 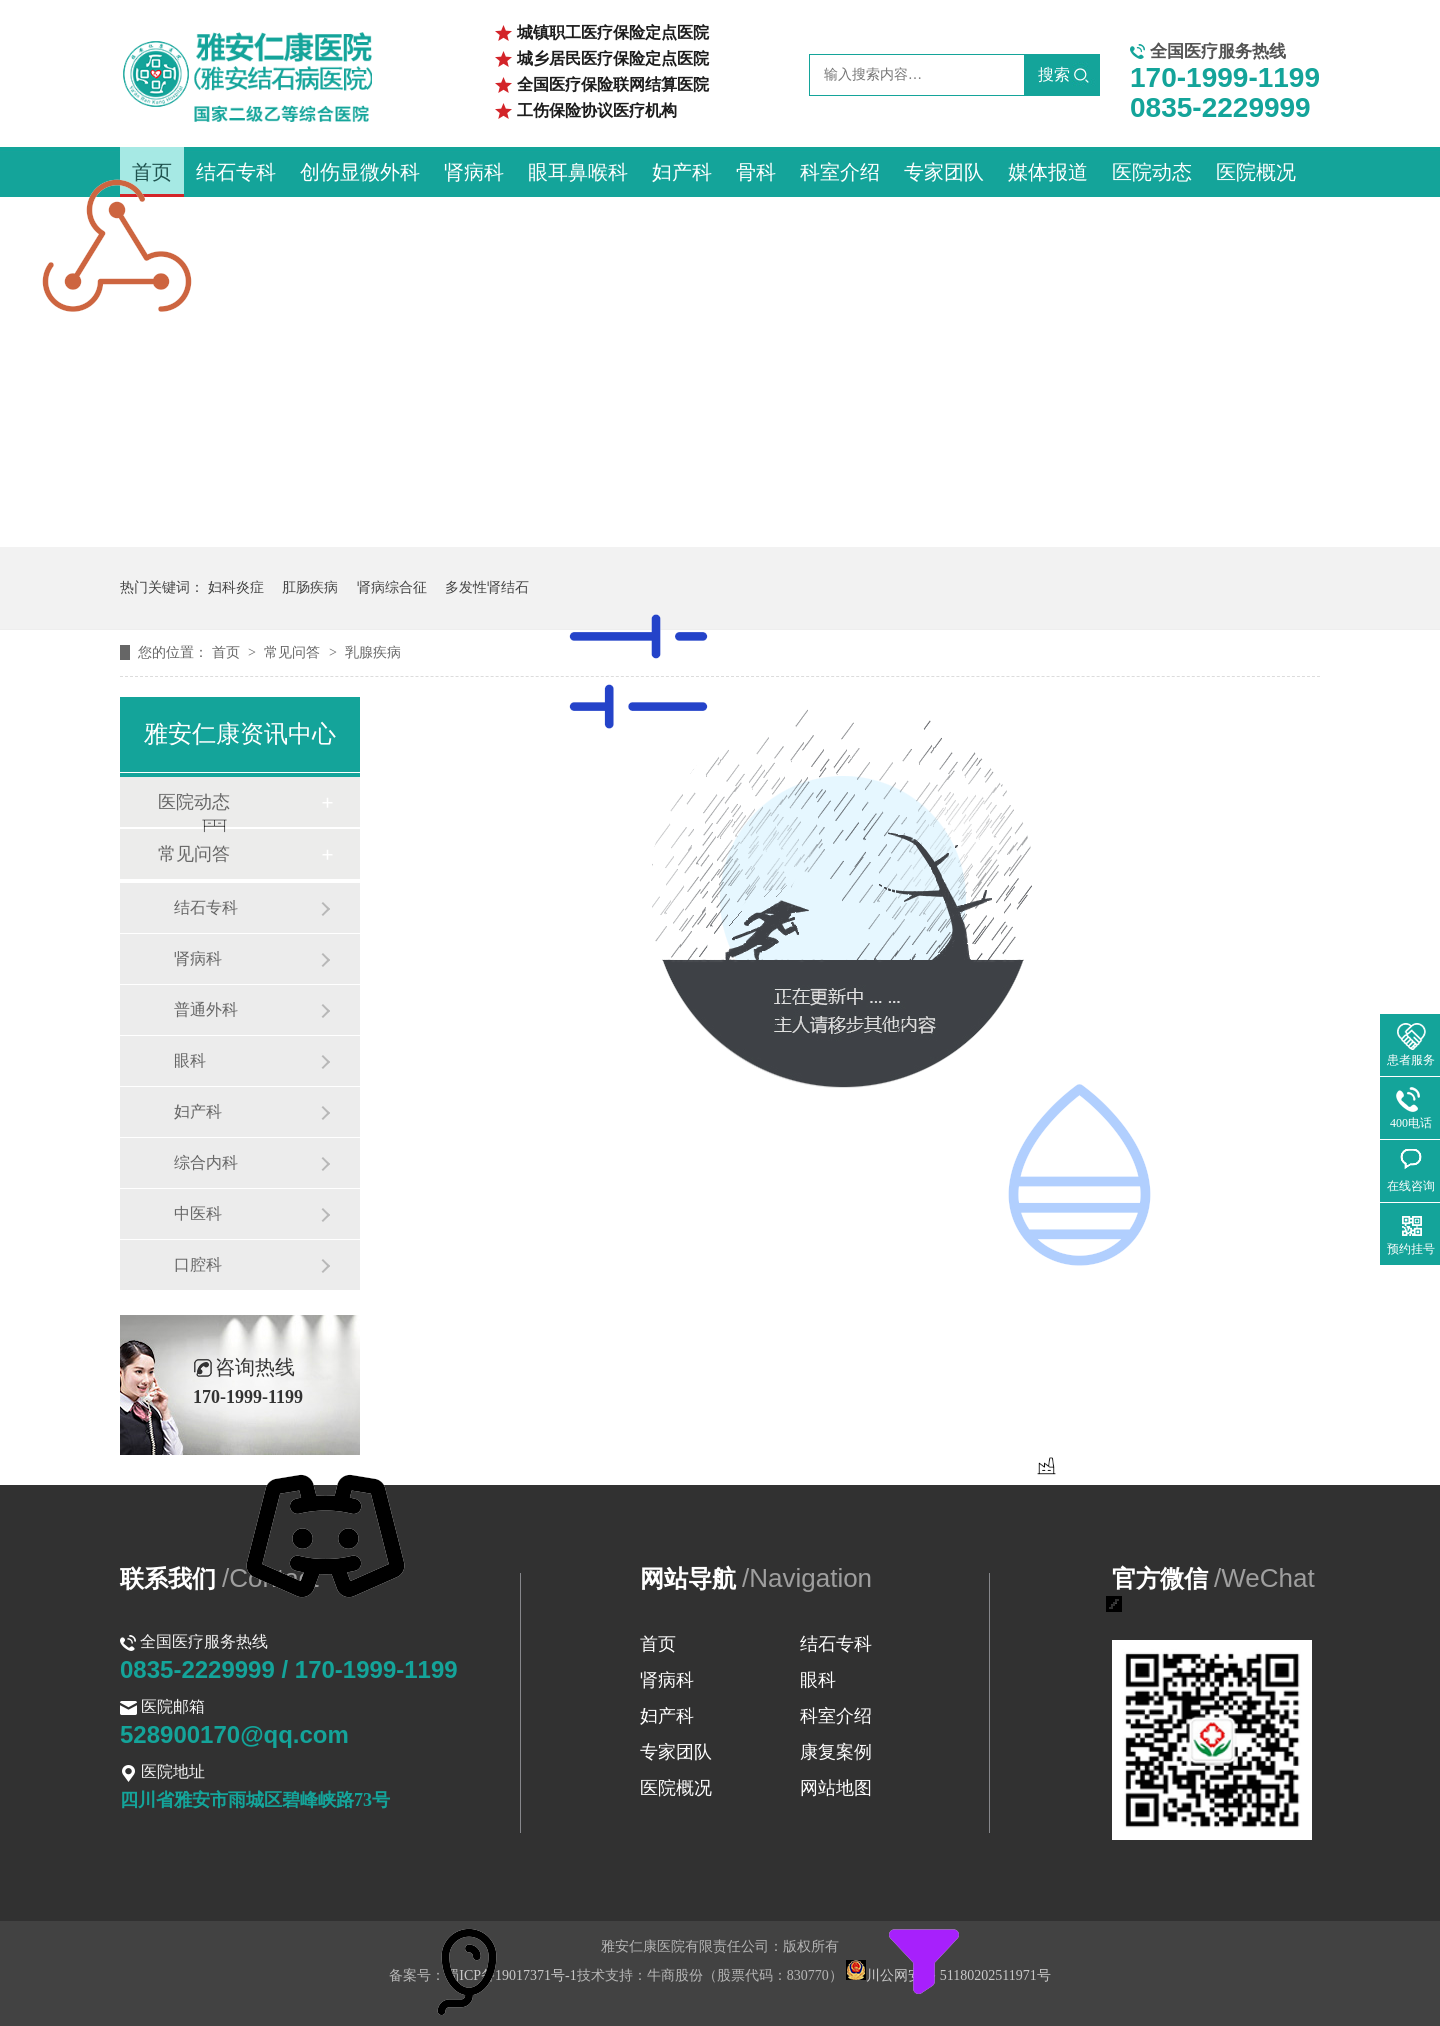 What do you see at coordinates (924, 1959) in the screenshot?
I see `filter or sort content` at bounding box center [924, 1959].